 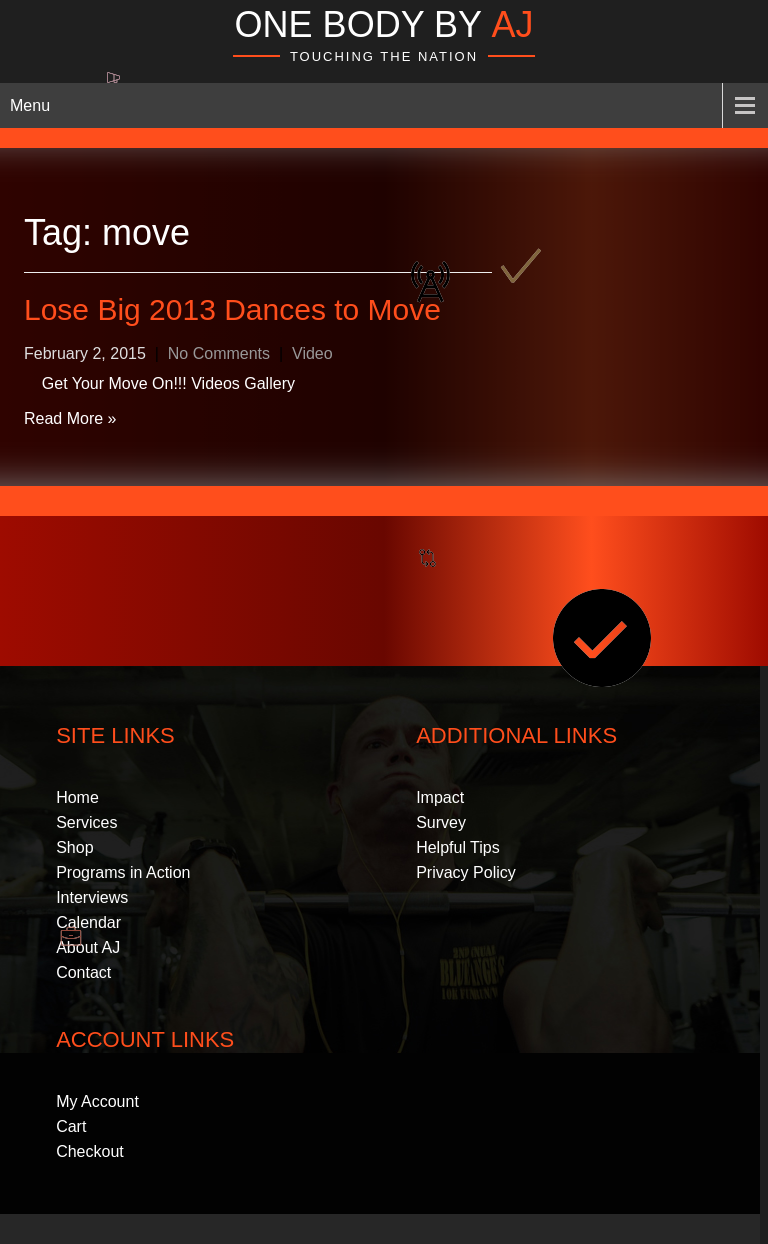 What do you see at coordinates (427, 557) in the screenshot?
I see `compare branches or commits in version control` at bounding box center [427, 557].